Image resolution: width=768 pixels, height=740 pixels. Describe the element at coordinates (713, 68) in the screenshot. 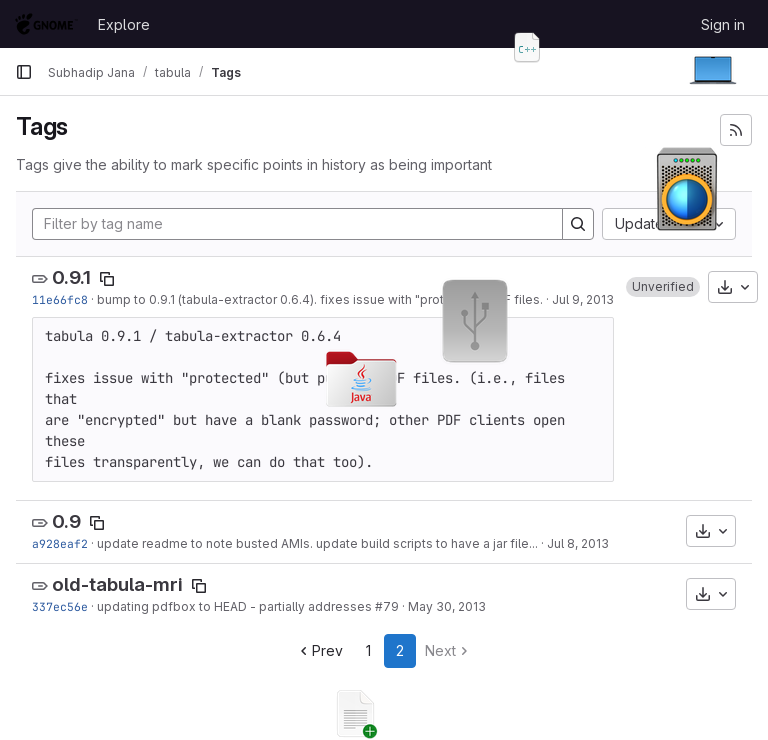

I see `macbook air 15-inch device icon` at that location.